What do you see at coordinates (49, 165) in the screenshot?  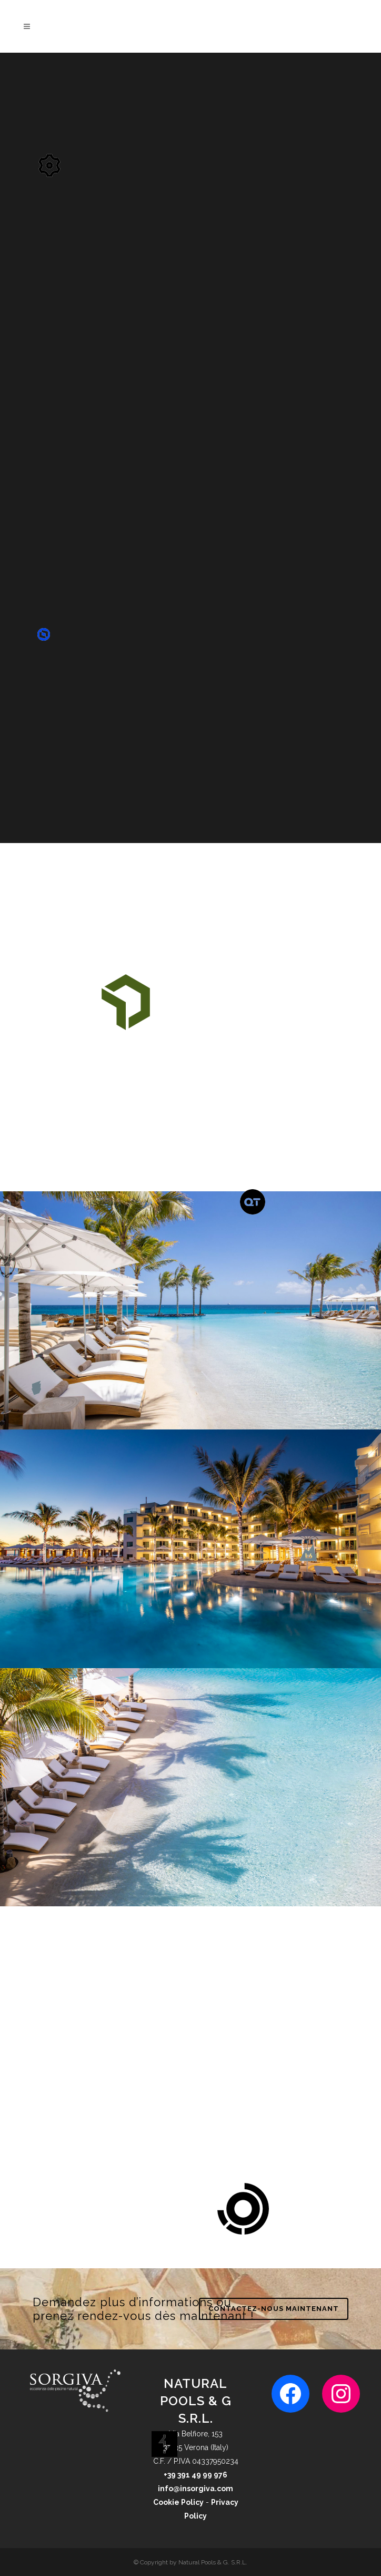 I see `access settings or preferences` at bounding box center [49, 165].